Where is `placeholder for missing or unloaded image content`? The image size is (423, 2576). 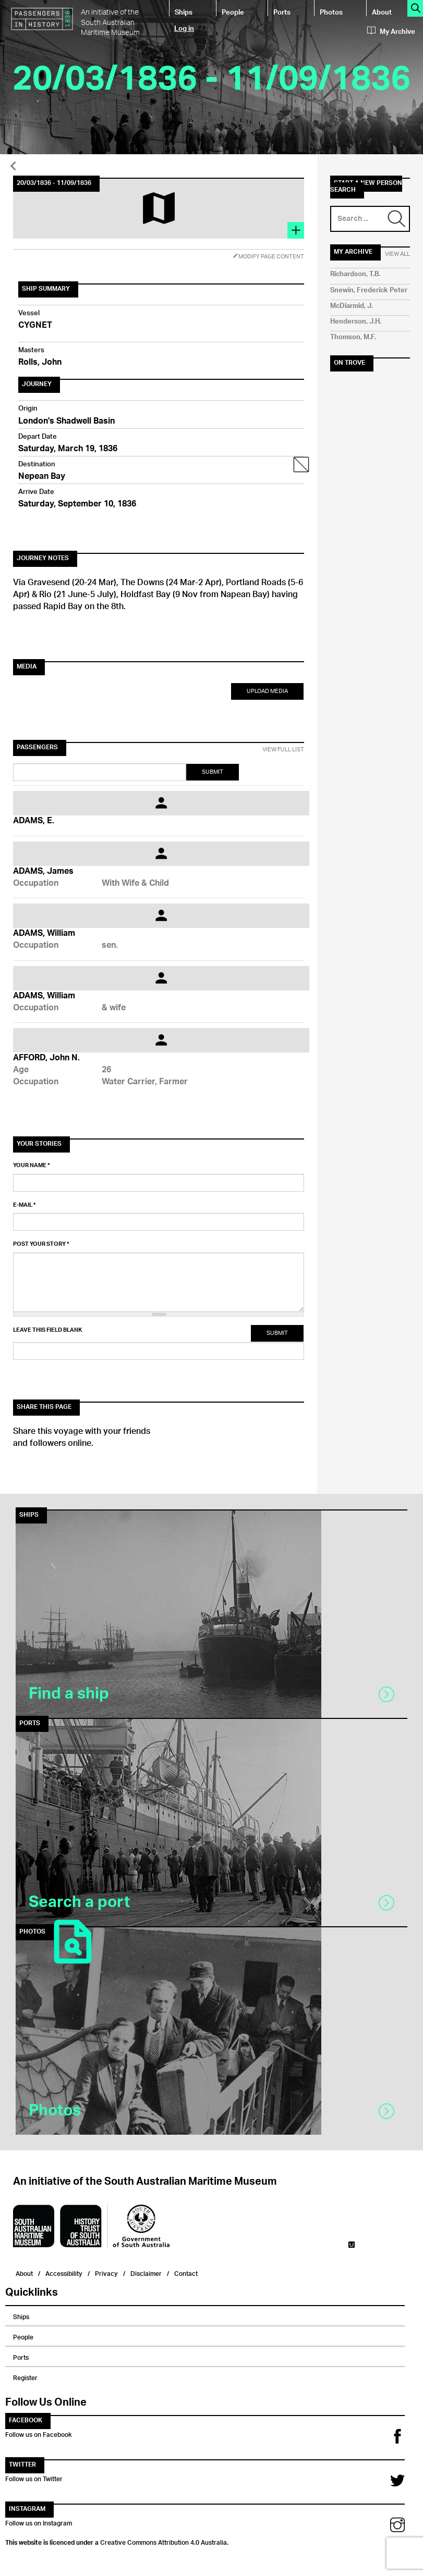 placeholder for missing or unloaded image content is located at coordinates (301, 464).